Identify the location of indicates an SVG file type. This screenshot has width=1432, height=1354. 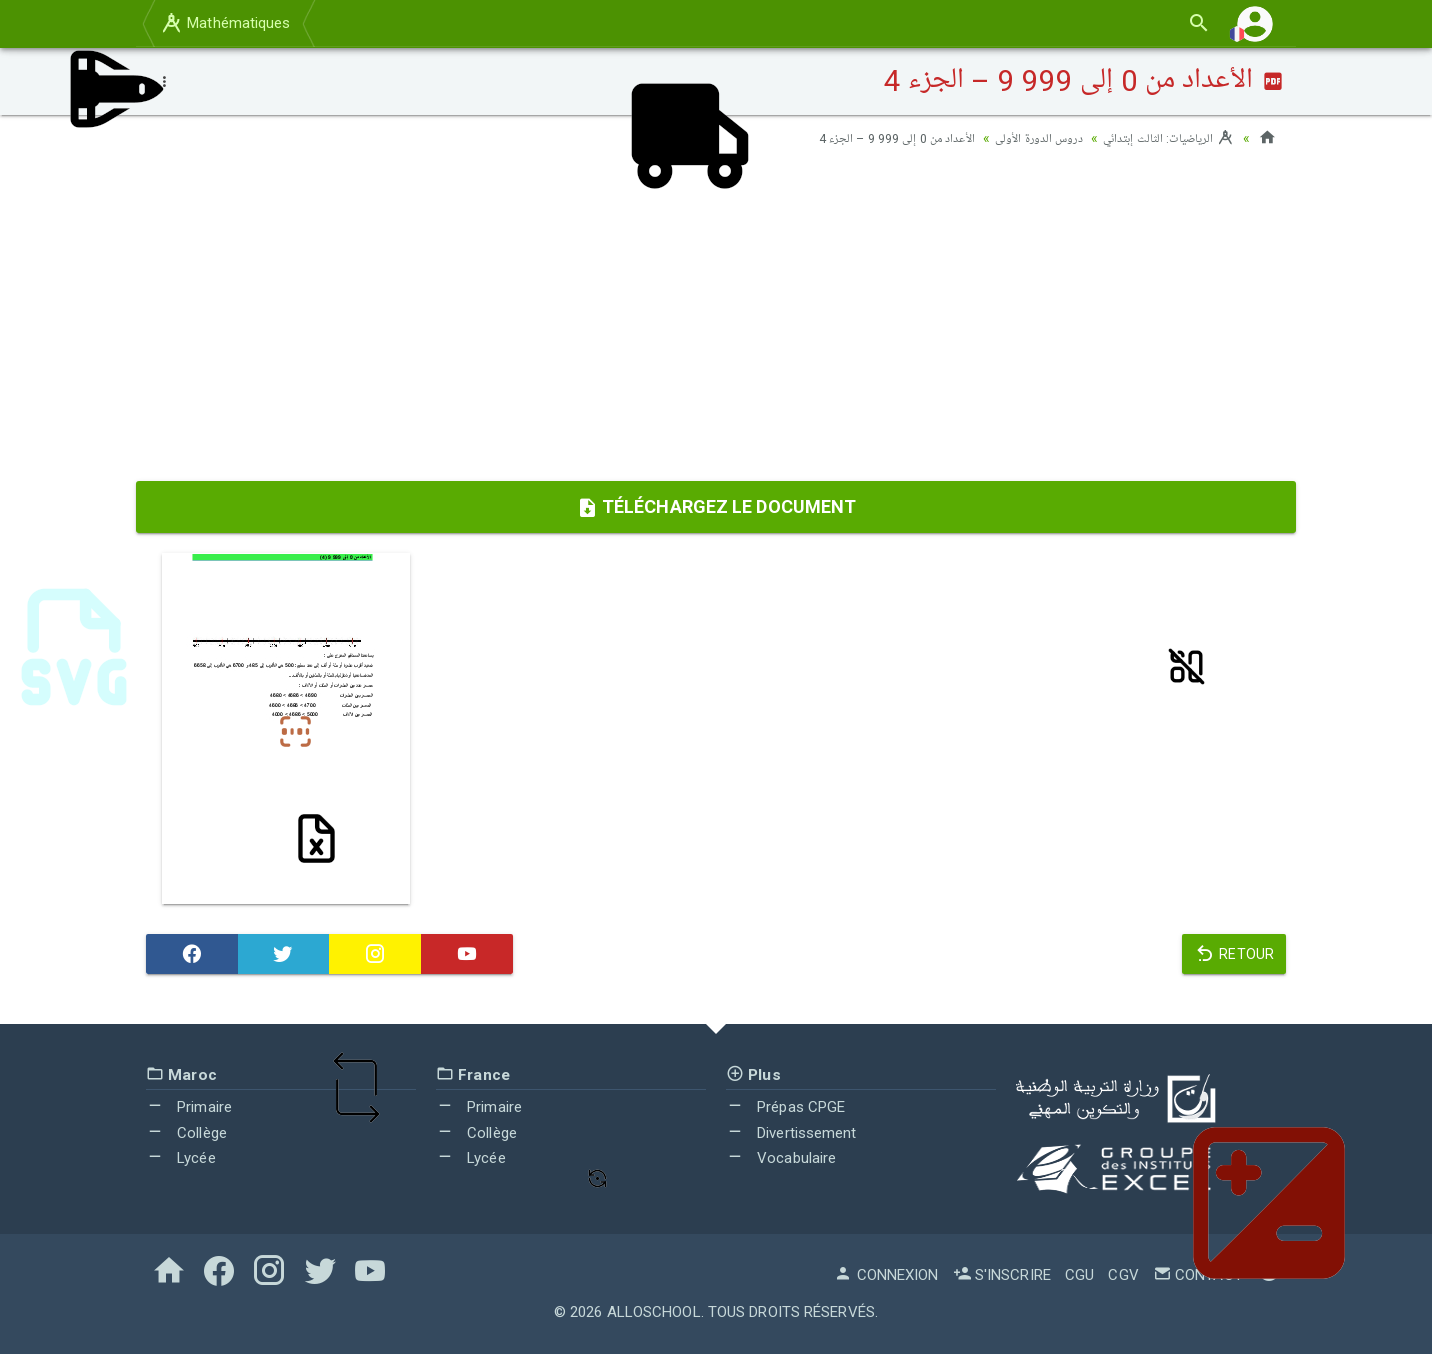
(74, 647).